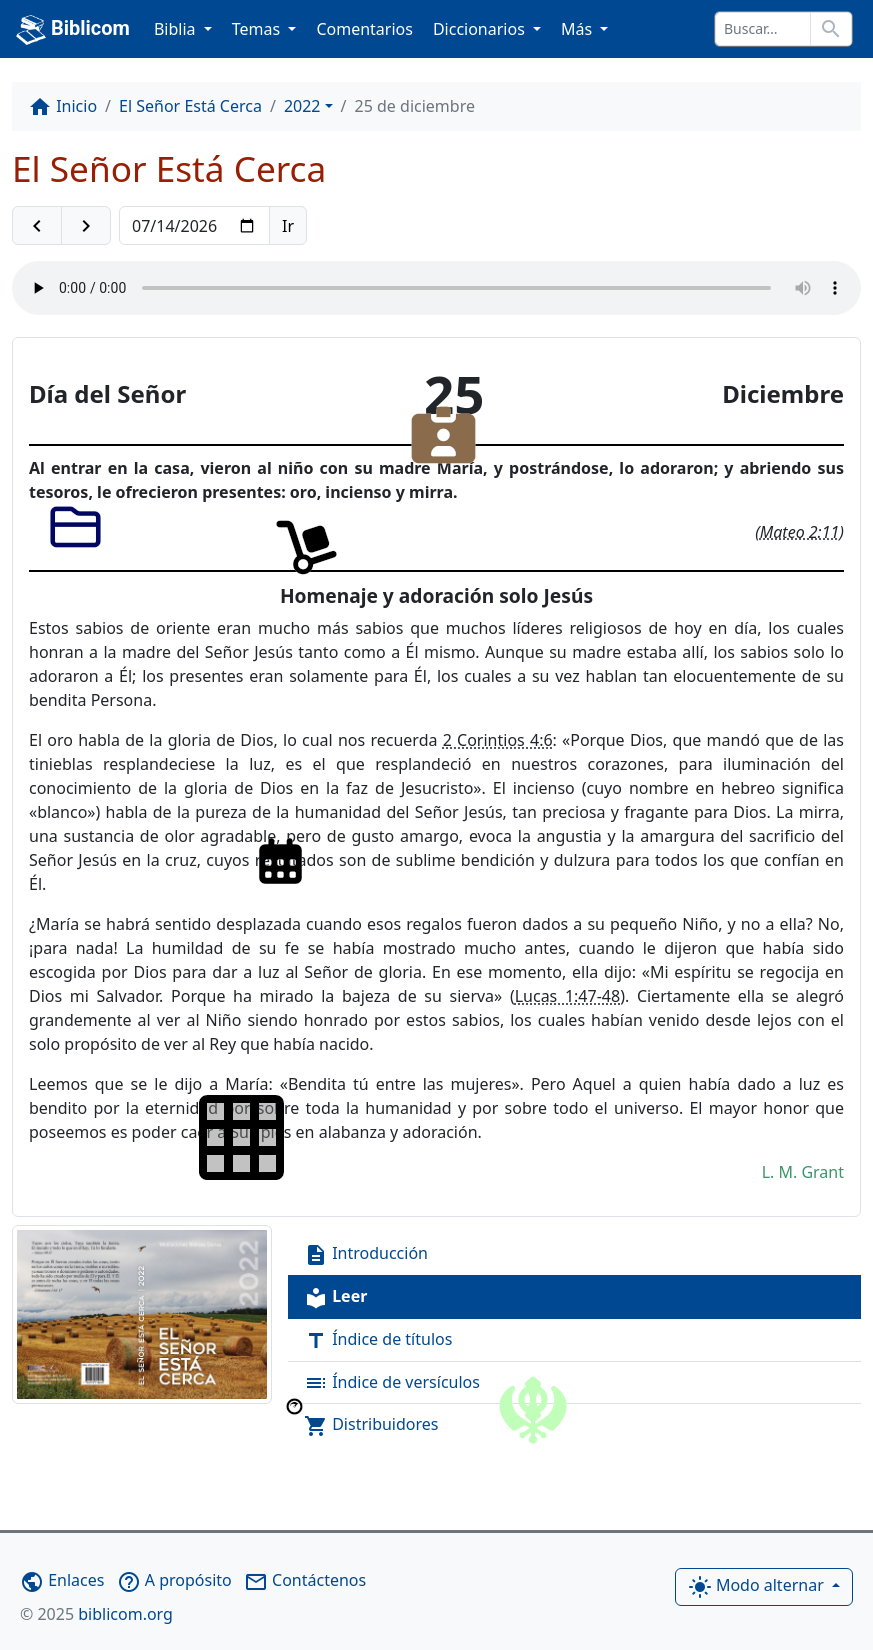  Describe the element at coordinates (443, 438) in the screenshot. I see `view user profile or identification` at that location.